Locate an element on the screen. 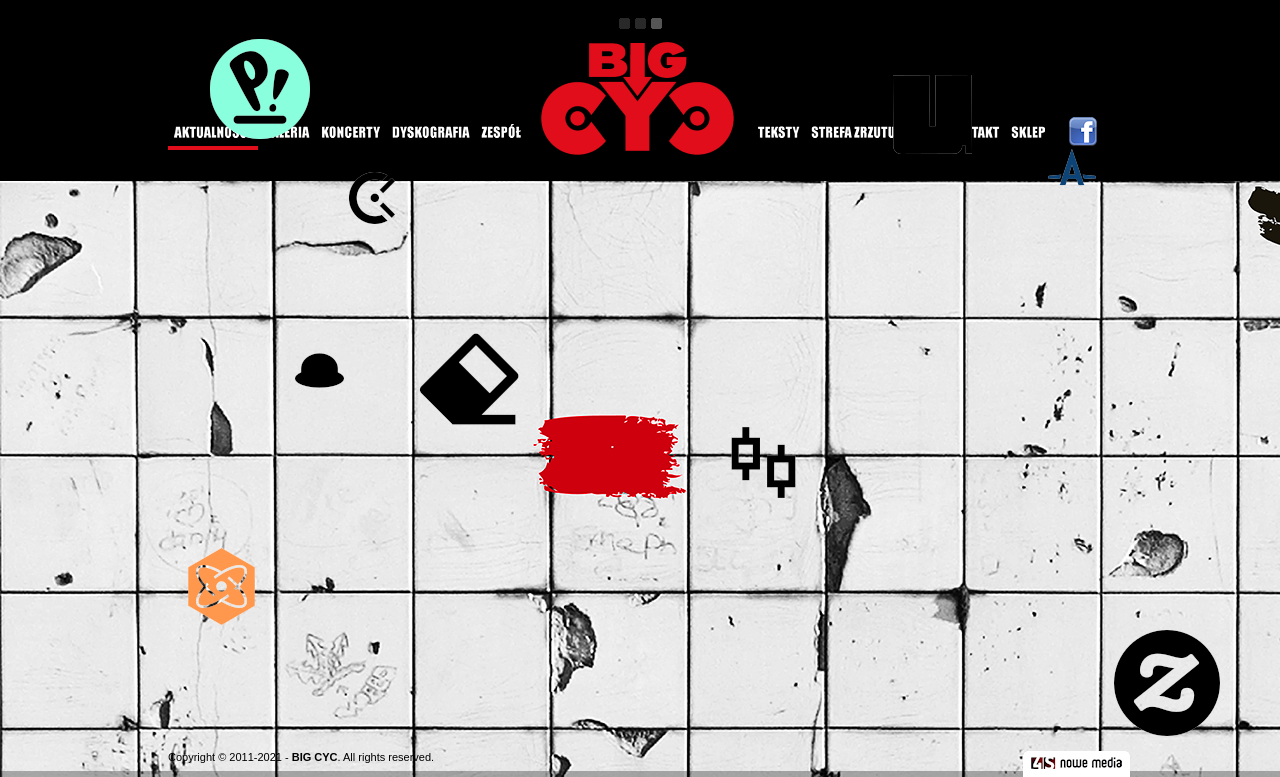  erase or clear content is located at coordinates (472, 381).